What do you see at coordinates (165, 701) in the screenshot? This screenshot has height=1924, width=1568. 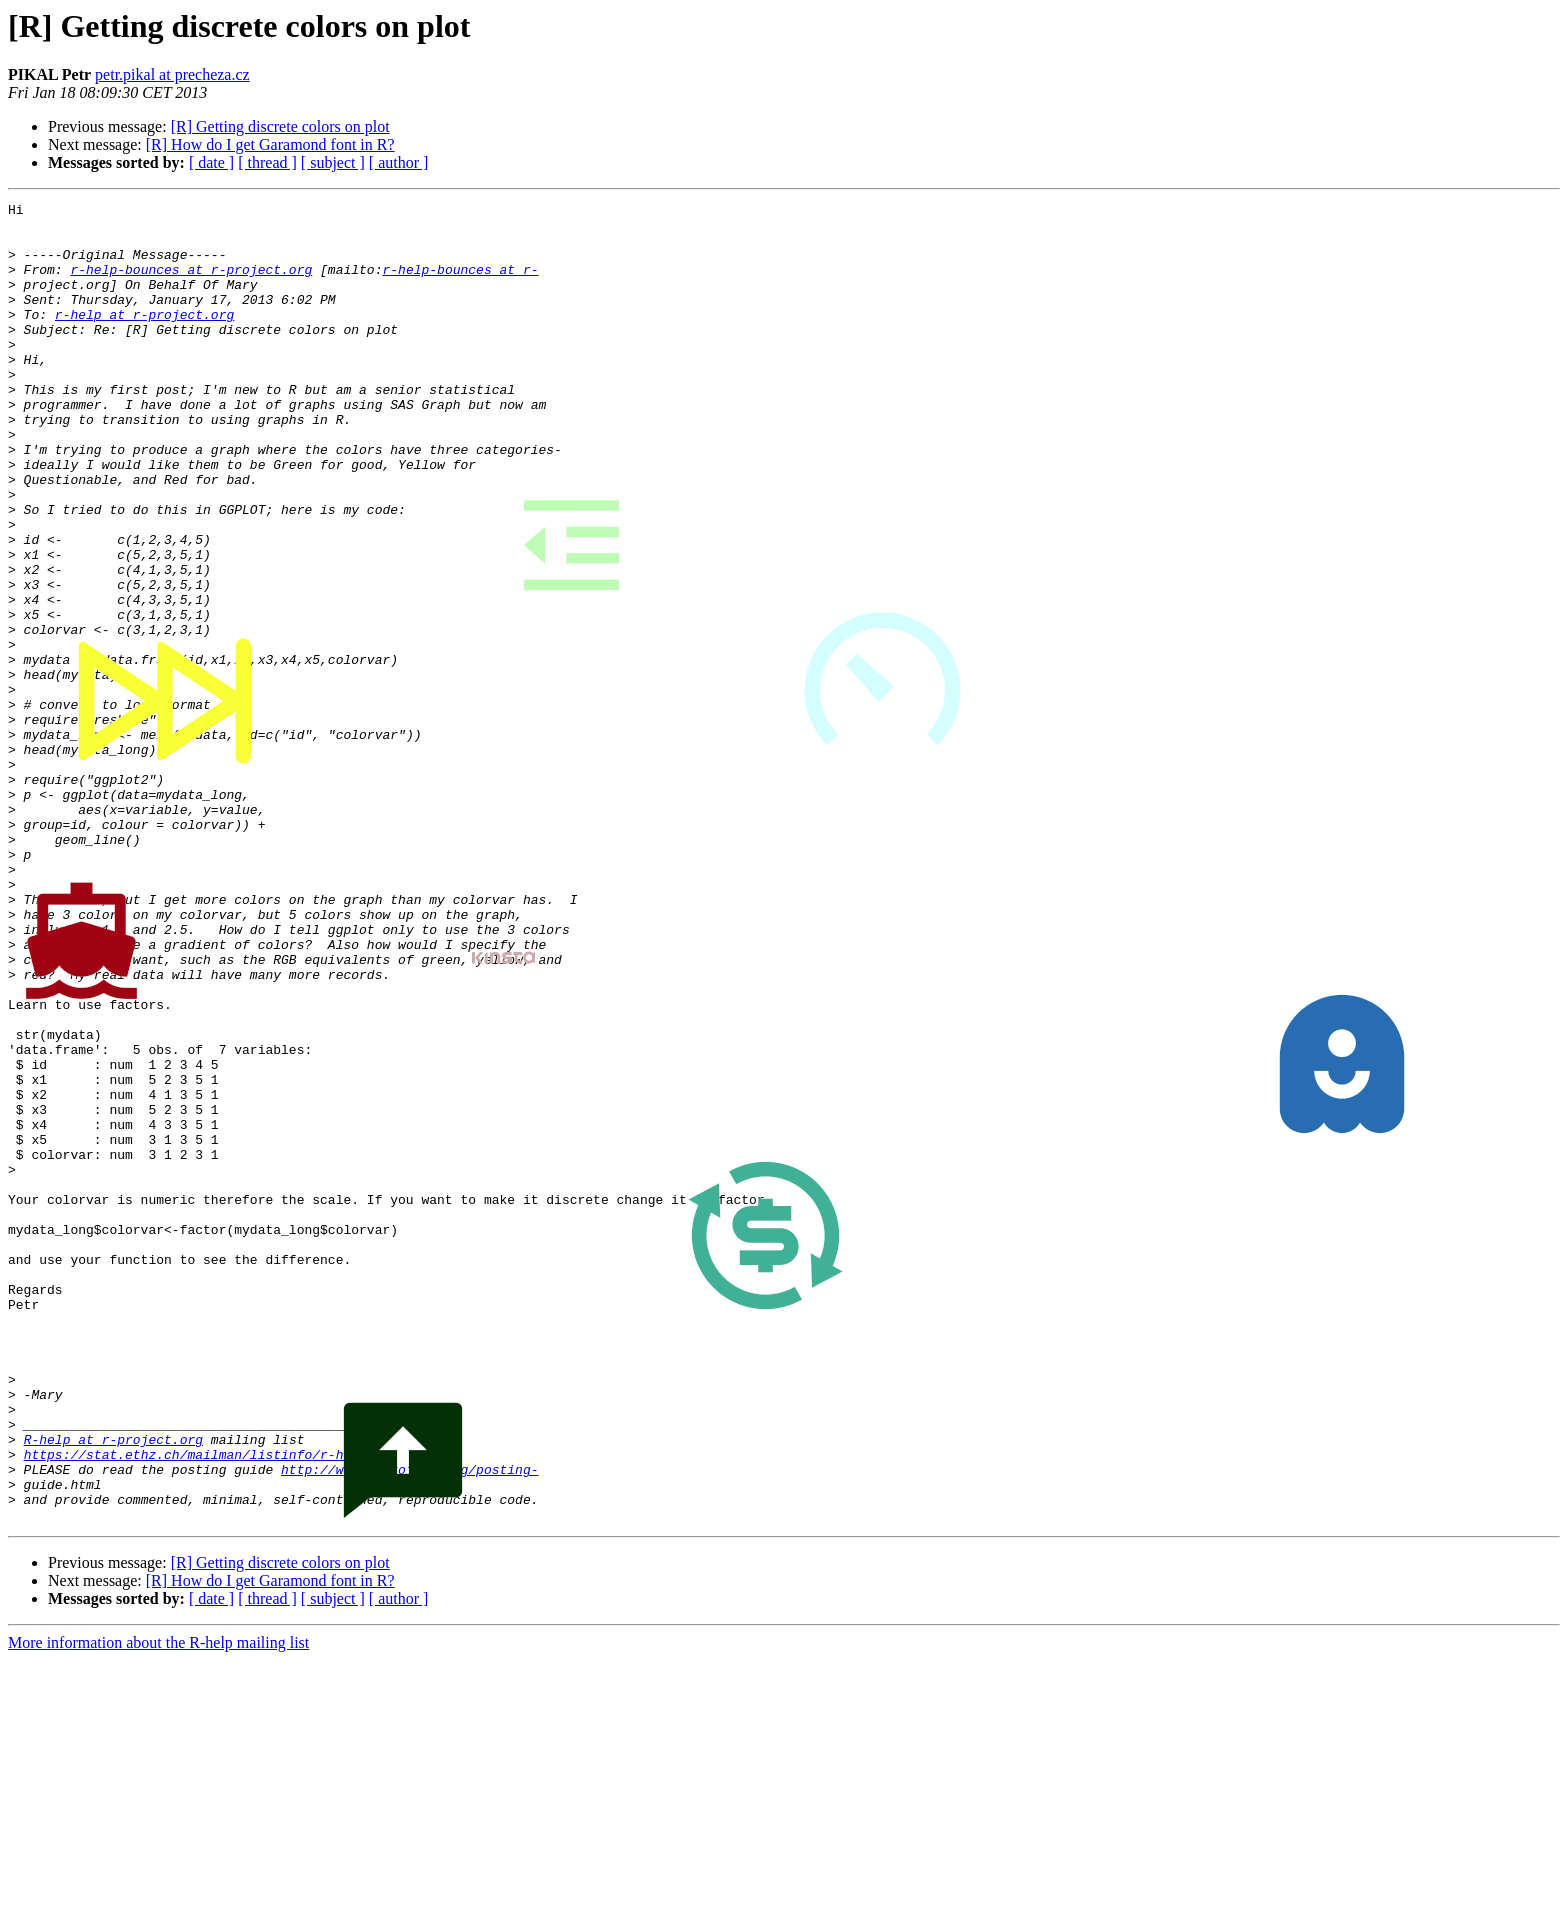 I see `skip to the end of the current track` at bounding box center [165, 701].